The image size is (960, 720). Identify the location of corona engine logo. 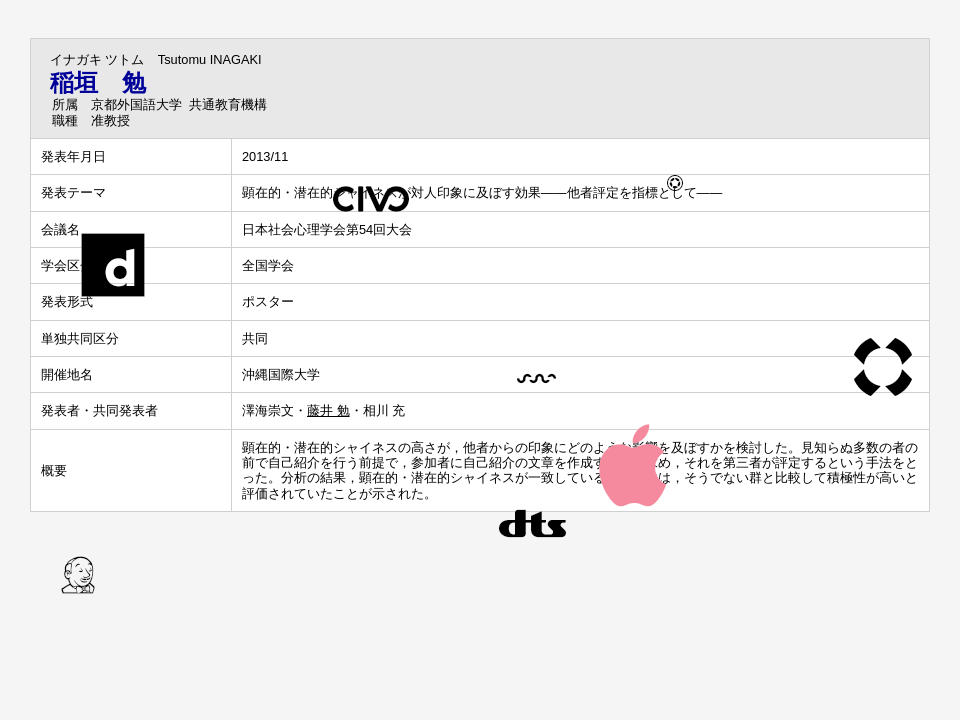
(675, 183).